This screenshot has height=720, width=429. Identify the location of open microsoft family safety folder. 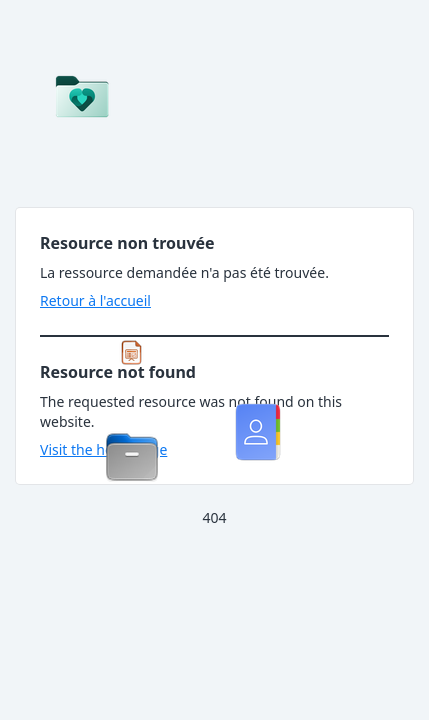
(82, 98).